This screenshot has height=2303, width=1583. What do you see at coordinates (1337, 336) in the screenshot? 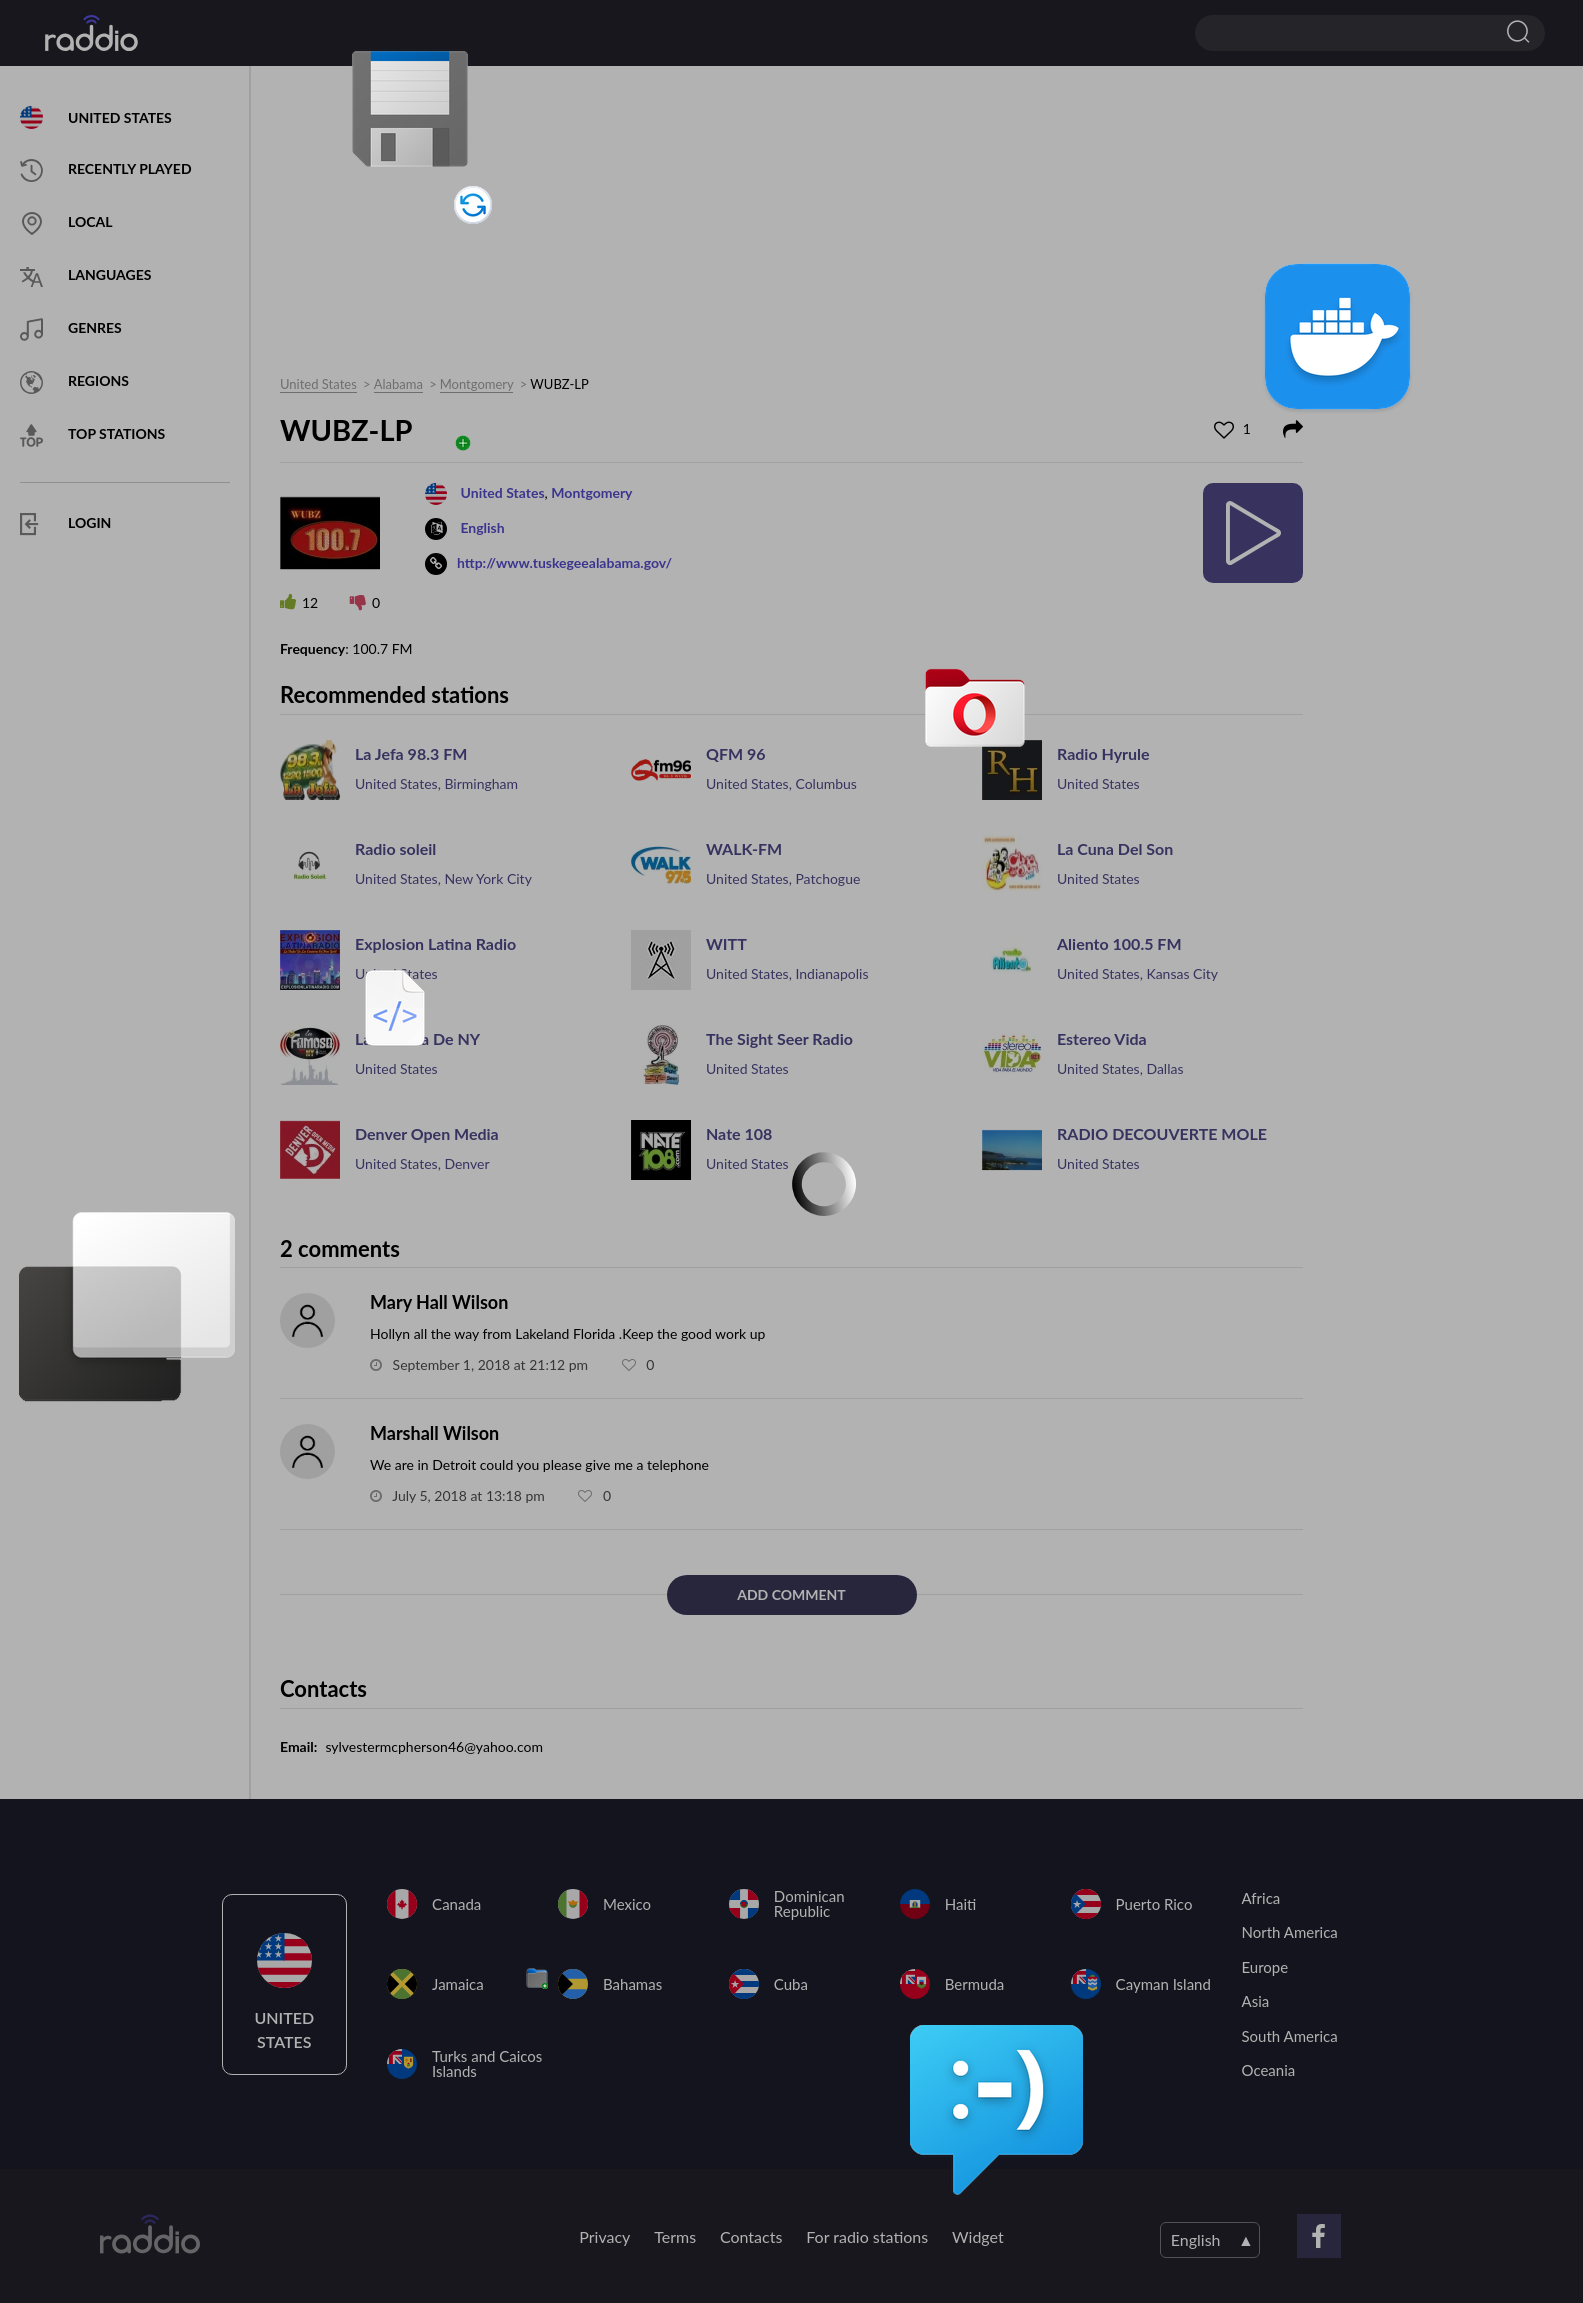
I see `open Docker Desktop application` at bounding box center [1337, 336].